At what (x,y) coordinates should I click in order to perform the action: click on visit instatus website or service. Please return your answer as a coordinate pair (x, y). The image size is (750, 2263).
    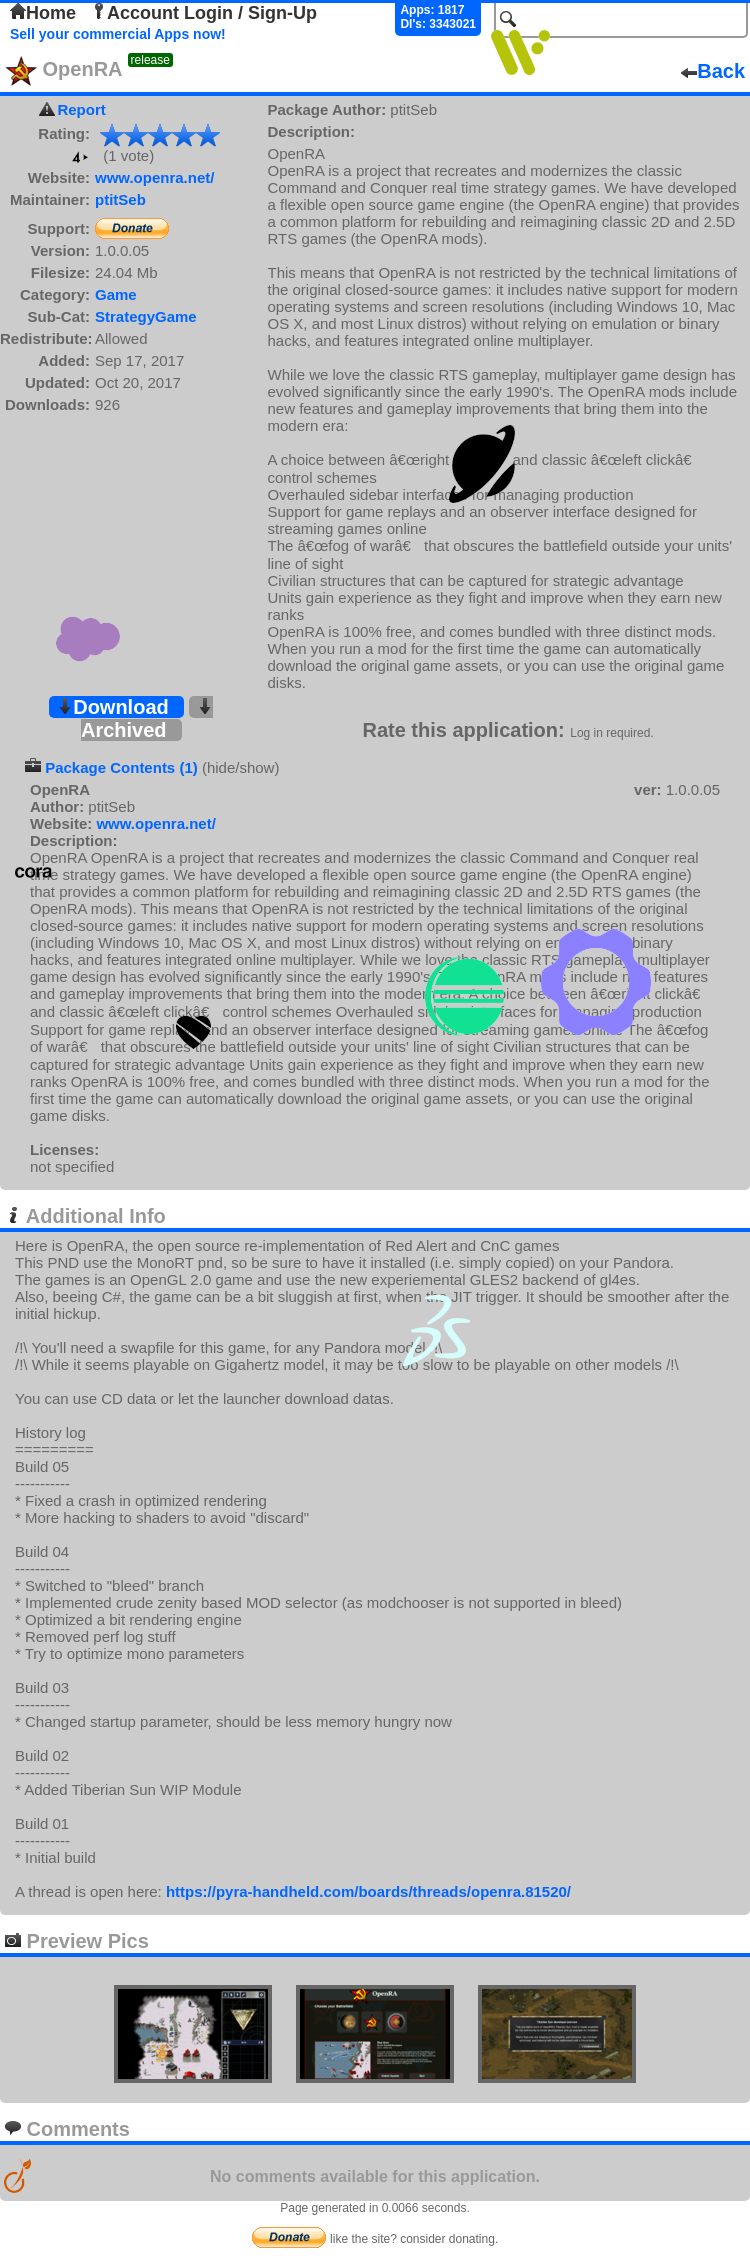
    Looking at the image, I should click on (482, 464).